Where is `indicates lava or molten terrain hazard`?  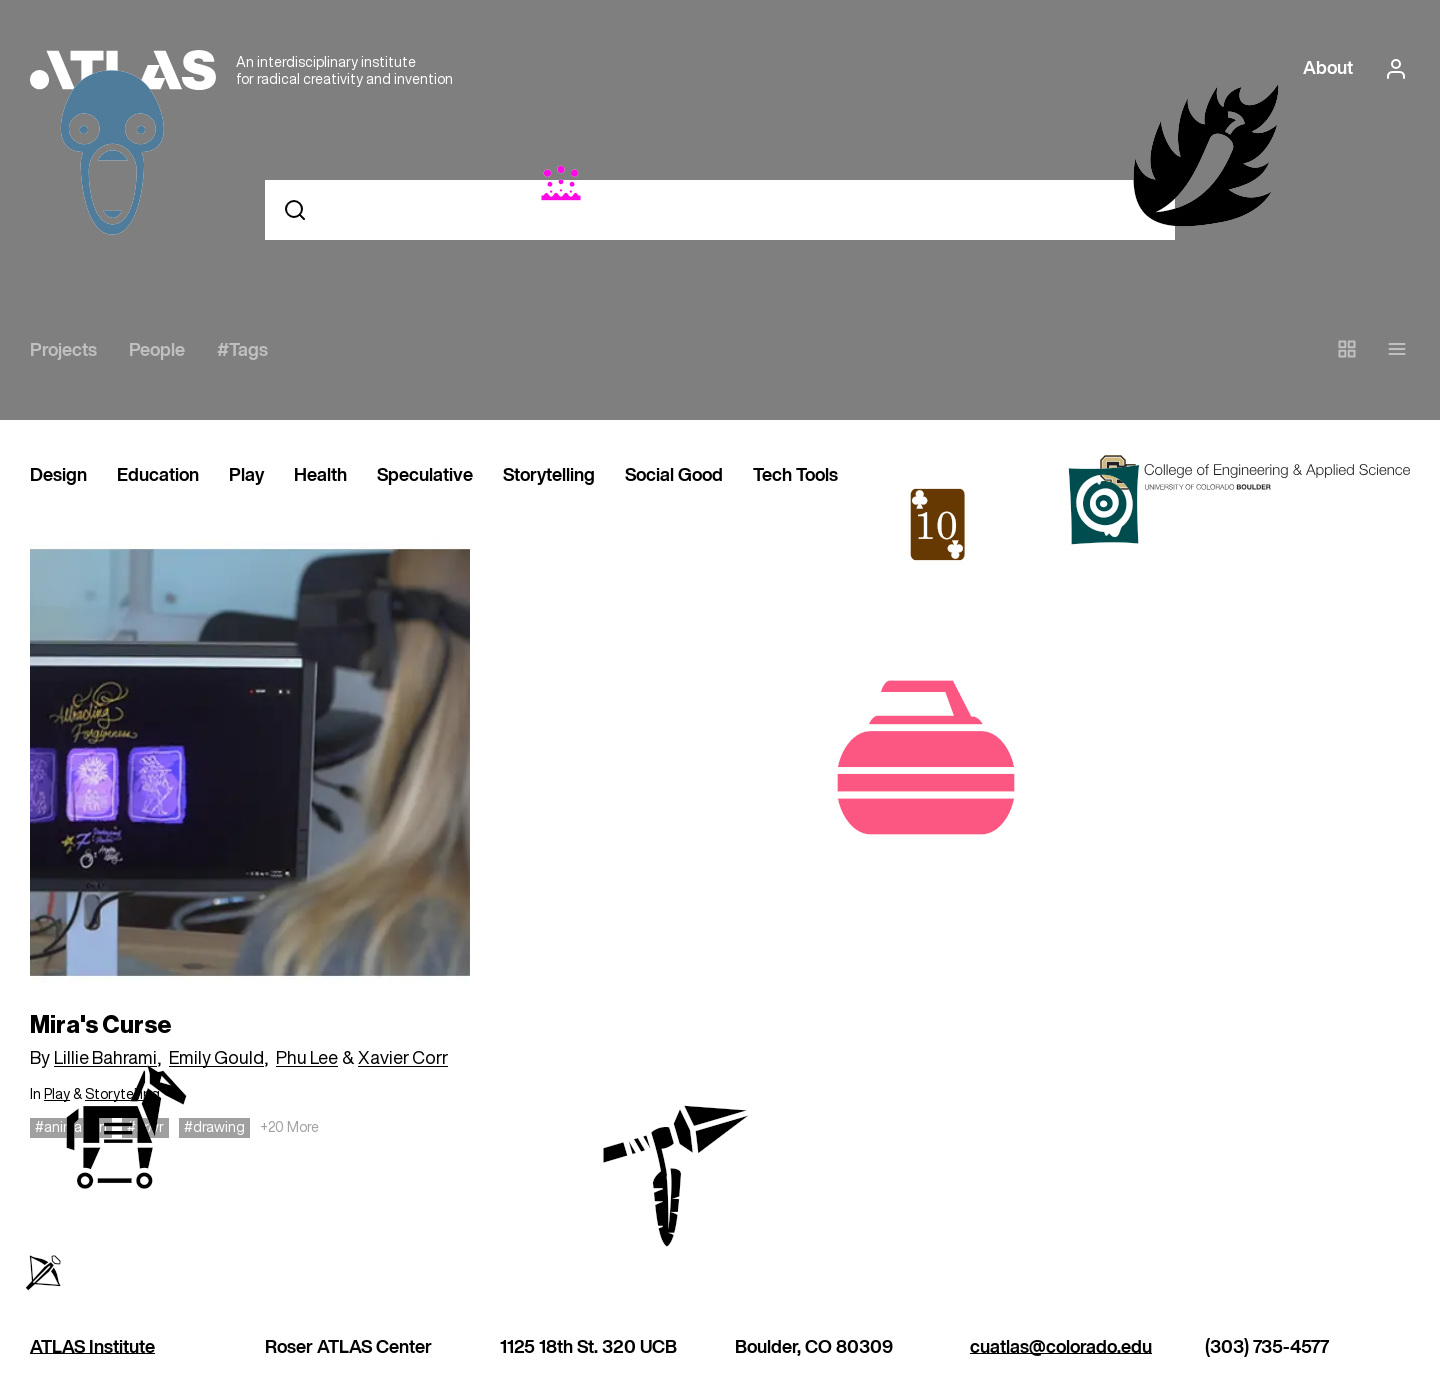
indicates lava or molten terrain hazard is located at coordinates (561, 183).